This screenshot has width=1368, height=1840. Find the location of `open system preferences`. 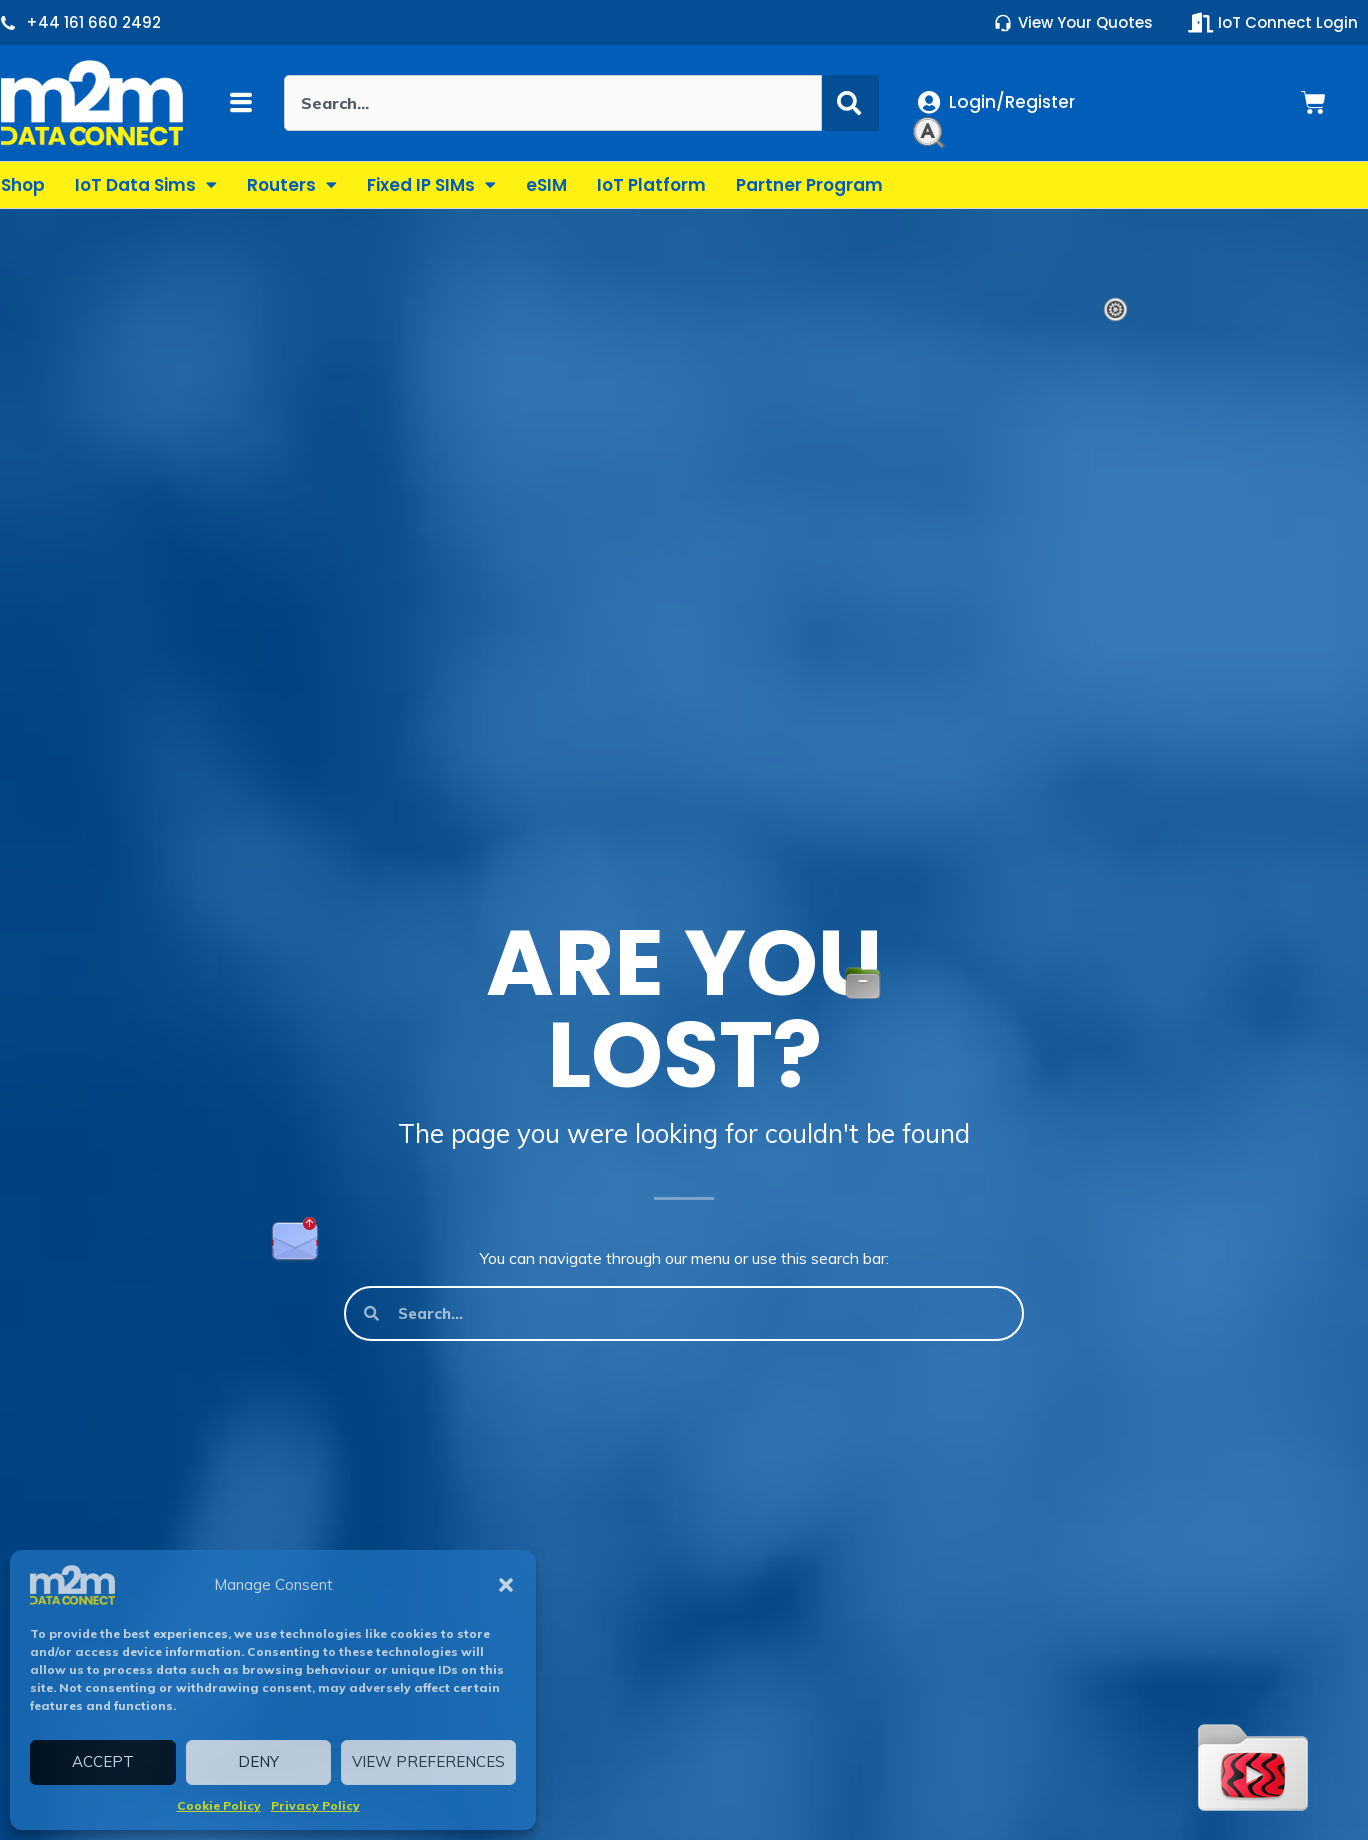

open system preferences is located at coordinates (1115, 309).